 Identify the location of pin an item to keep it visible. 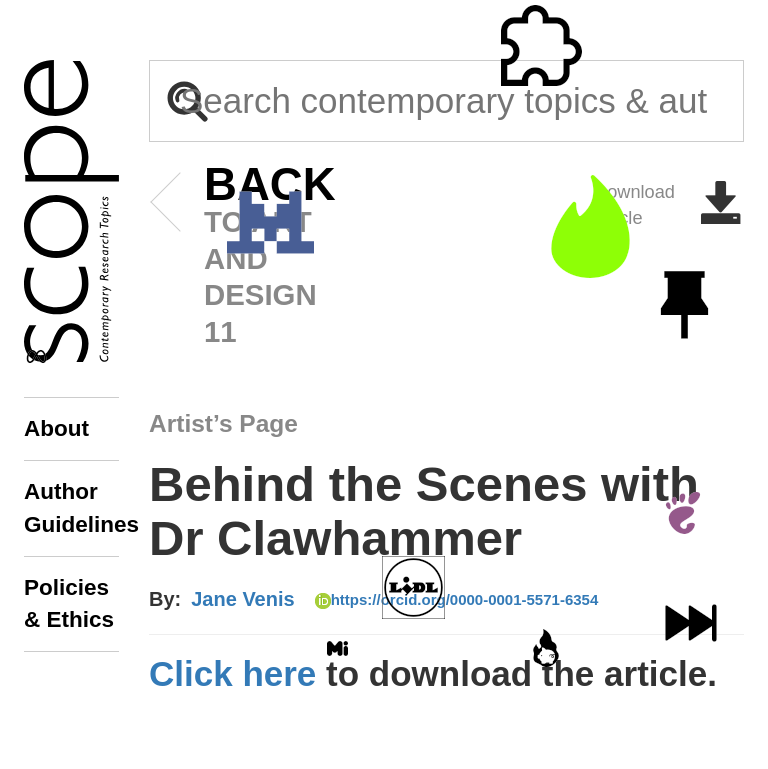
(684, 301).